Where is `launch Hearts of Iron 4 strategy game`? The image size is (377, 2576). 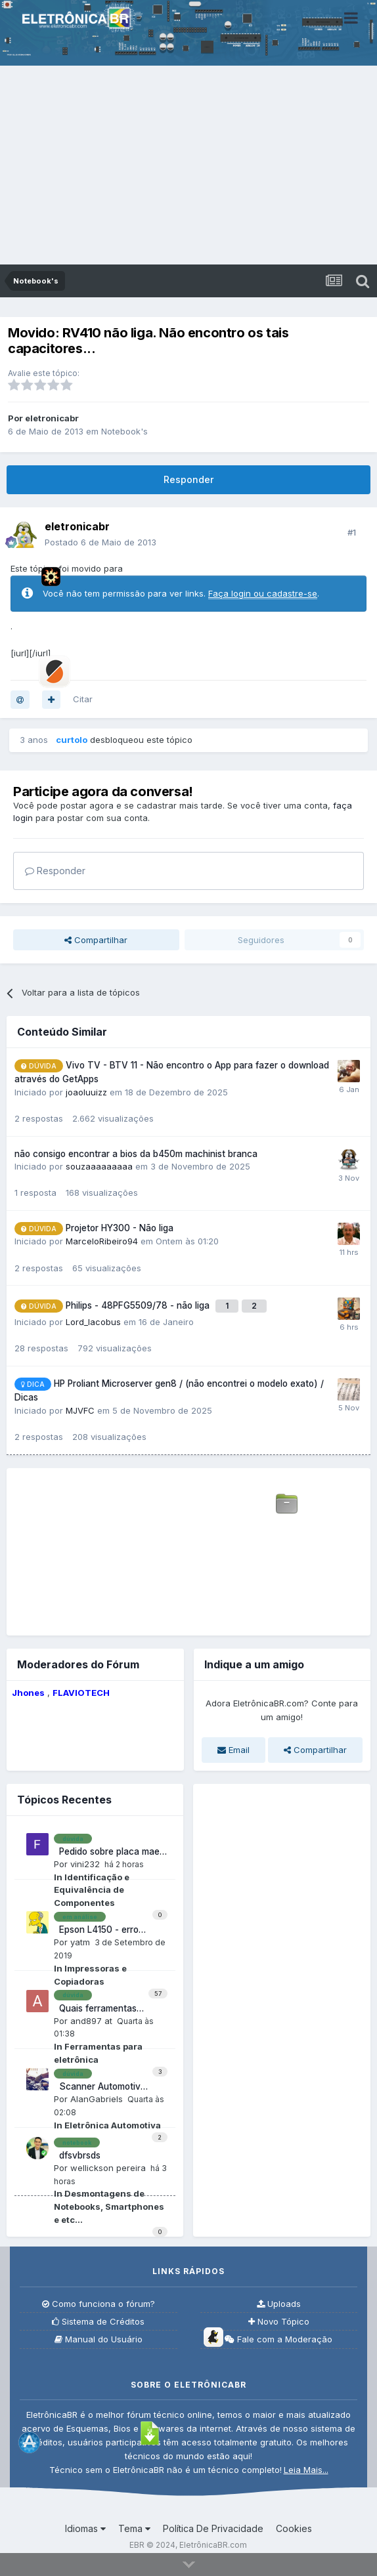
launch Hearts of Iron 4 strategy game is located at coordinates (51, 576).